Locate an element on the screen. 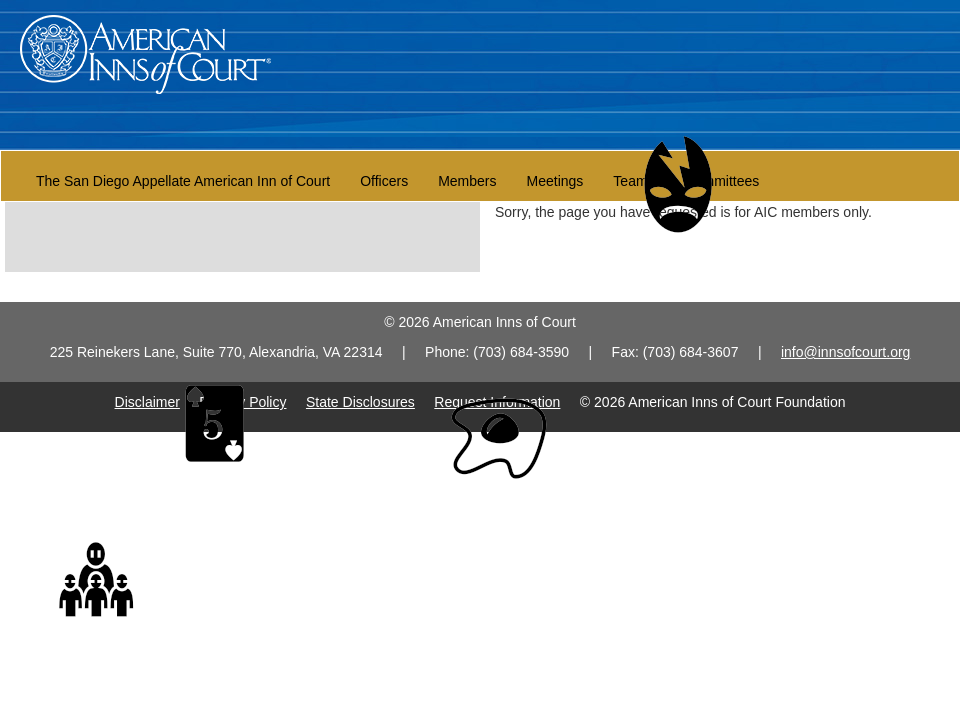 The height and width of the screenshot is (720, 960). five of spades playing card is located at coordinates (214, 423).